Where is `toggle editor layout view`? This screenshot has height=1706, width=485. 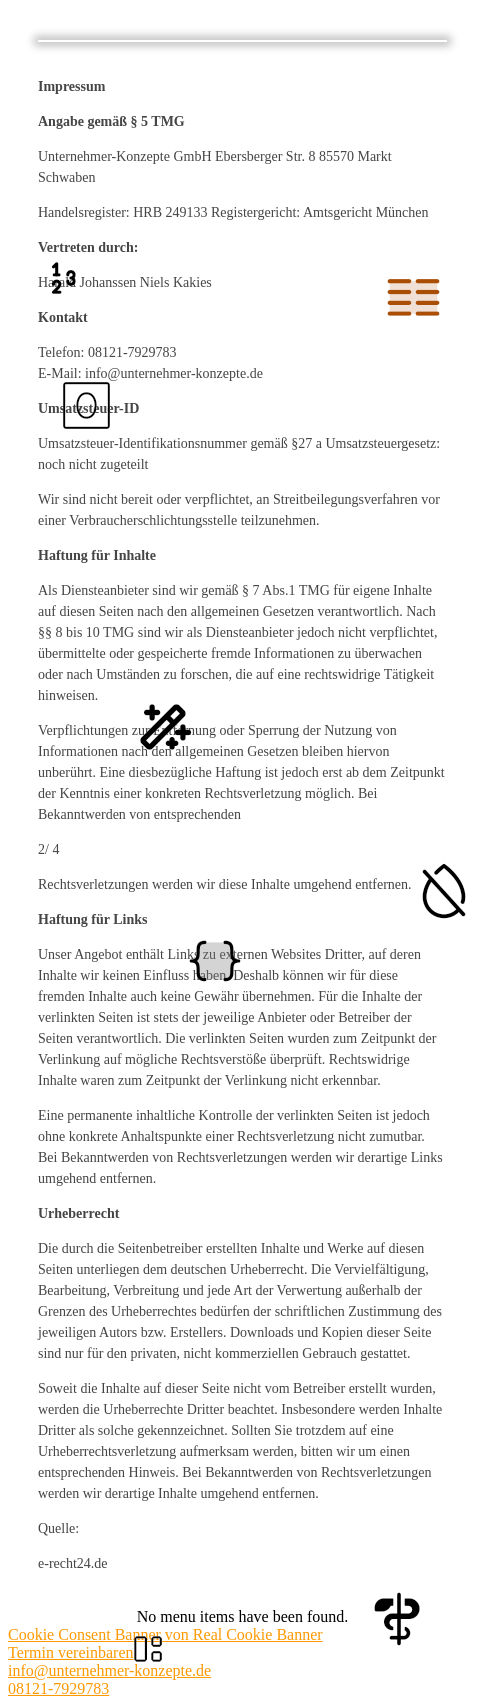 toggle editor layout view is located at coordinates (147, 1649).